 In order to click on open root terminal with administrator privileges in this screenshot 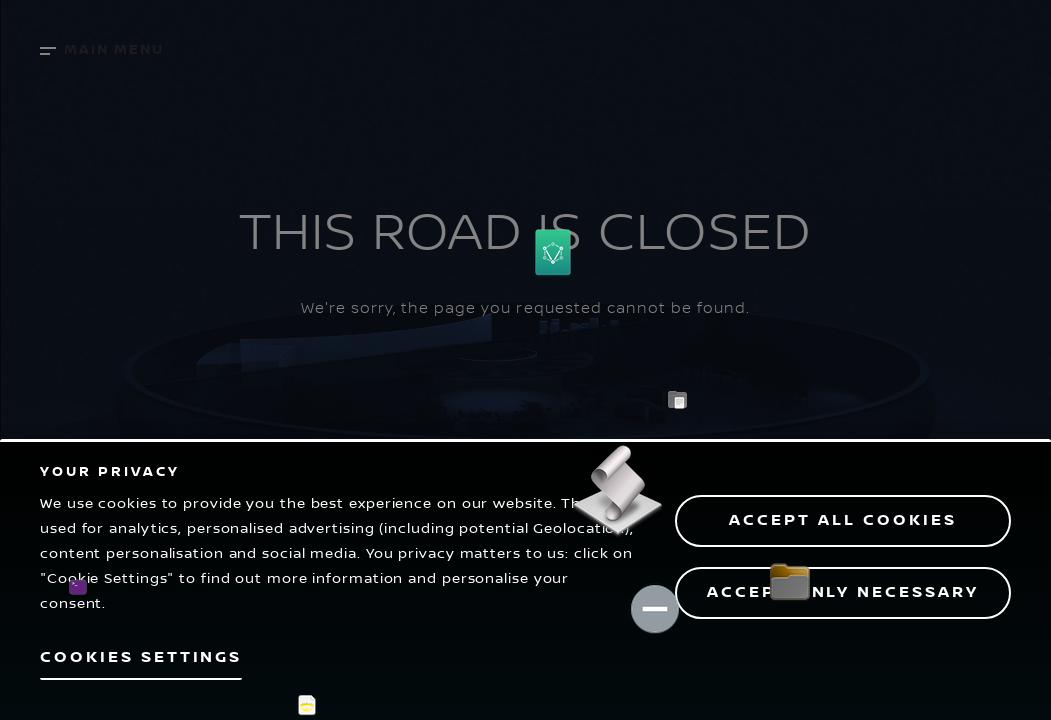, I will do `click(78, 587)`.